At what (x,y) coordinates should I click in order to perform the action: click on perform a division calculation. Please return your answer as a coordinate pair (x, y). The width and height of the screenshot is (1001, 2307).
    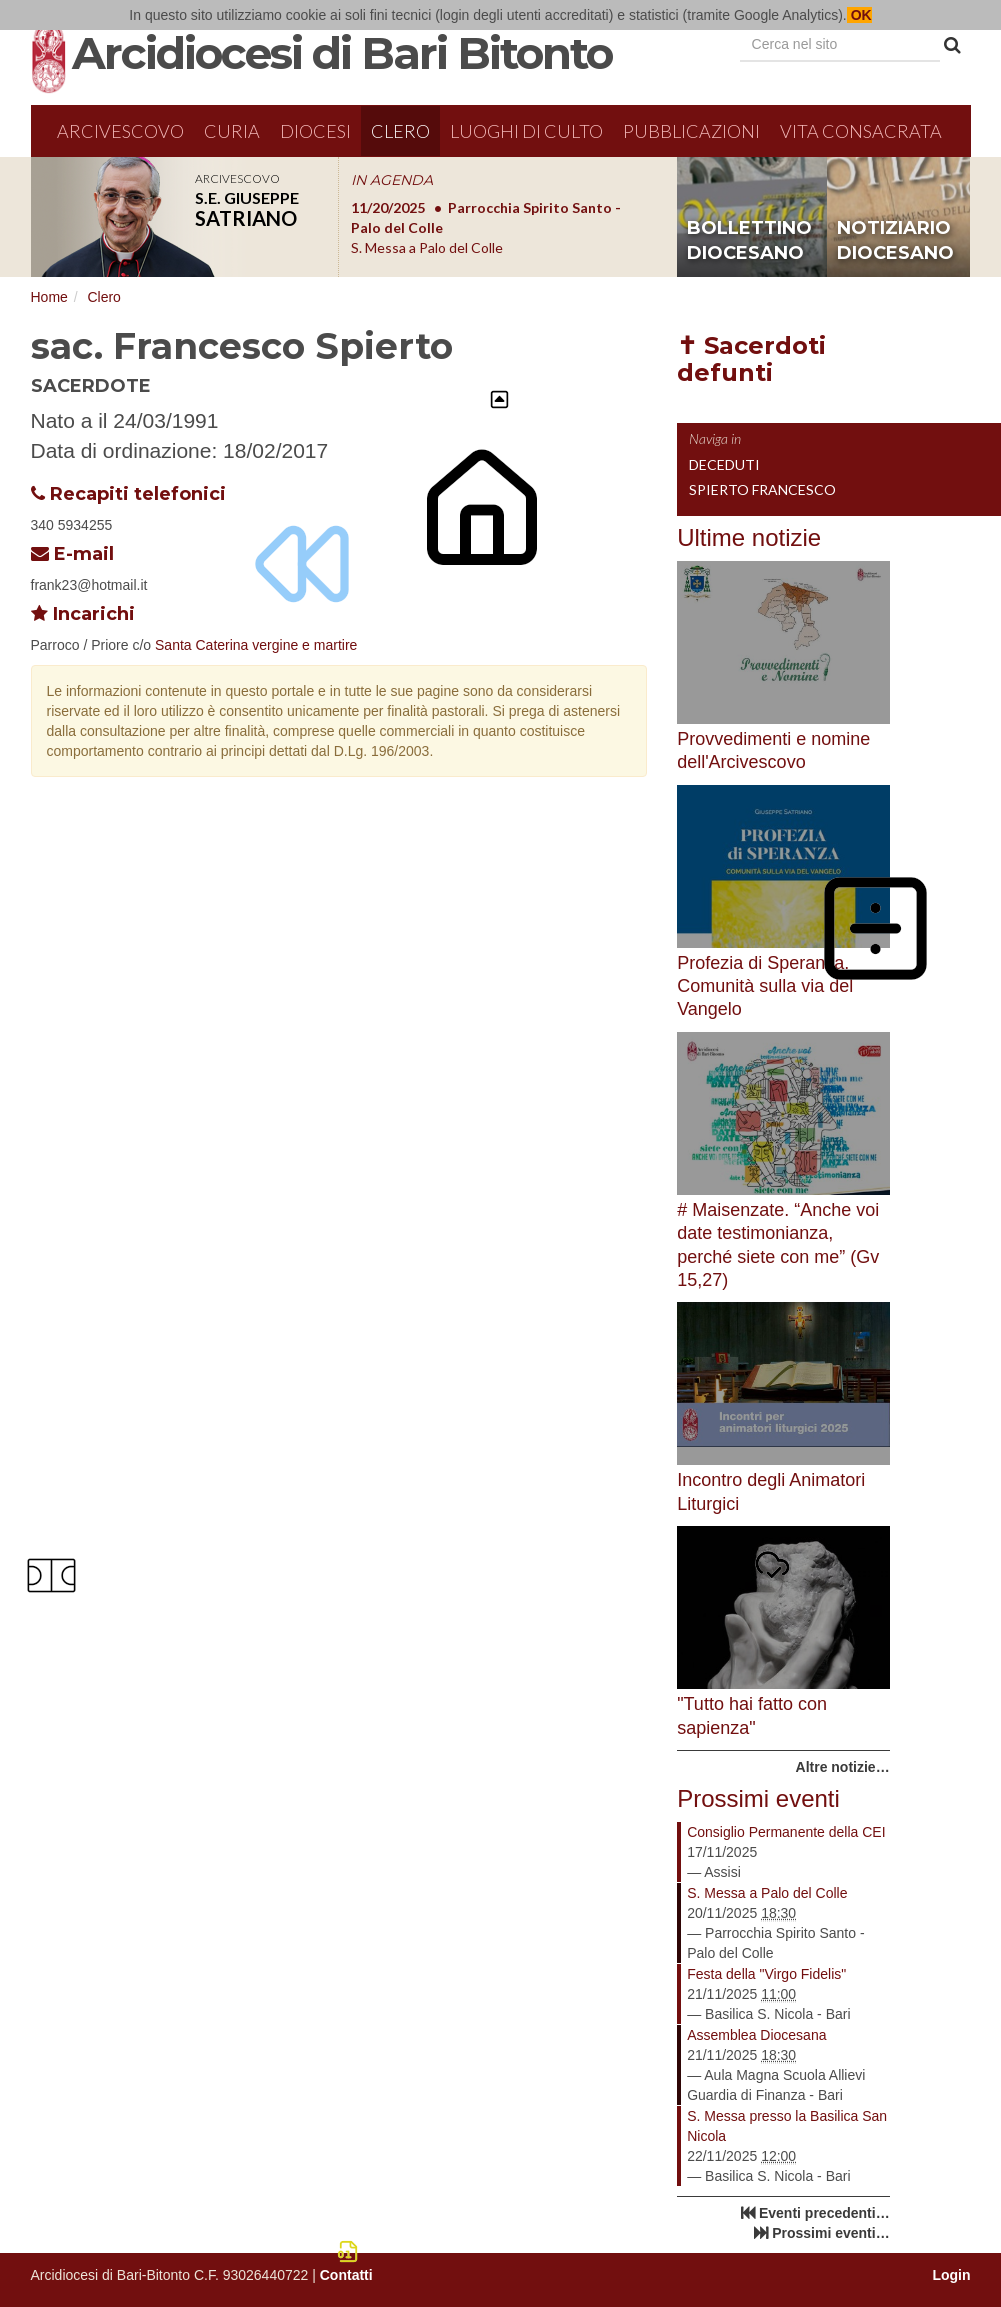
    Looking at the image, I should click on (875, 928).